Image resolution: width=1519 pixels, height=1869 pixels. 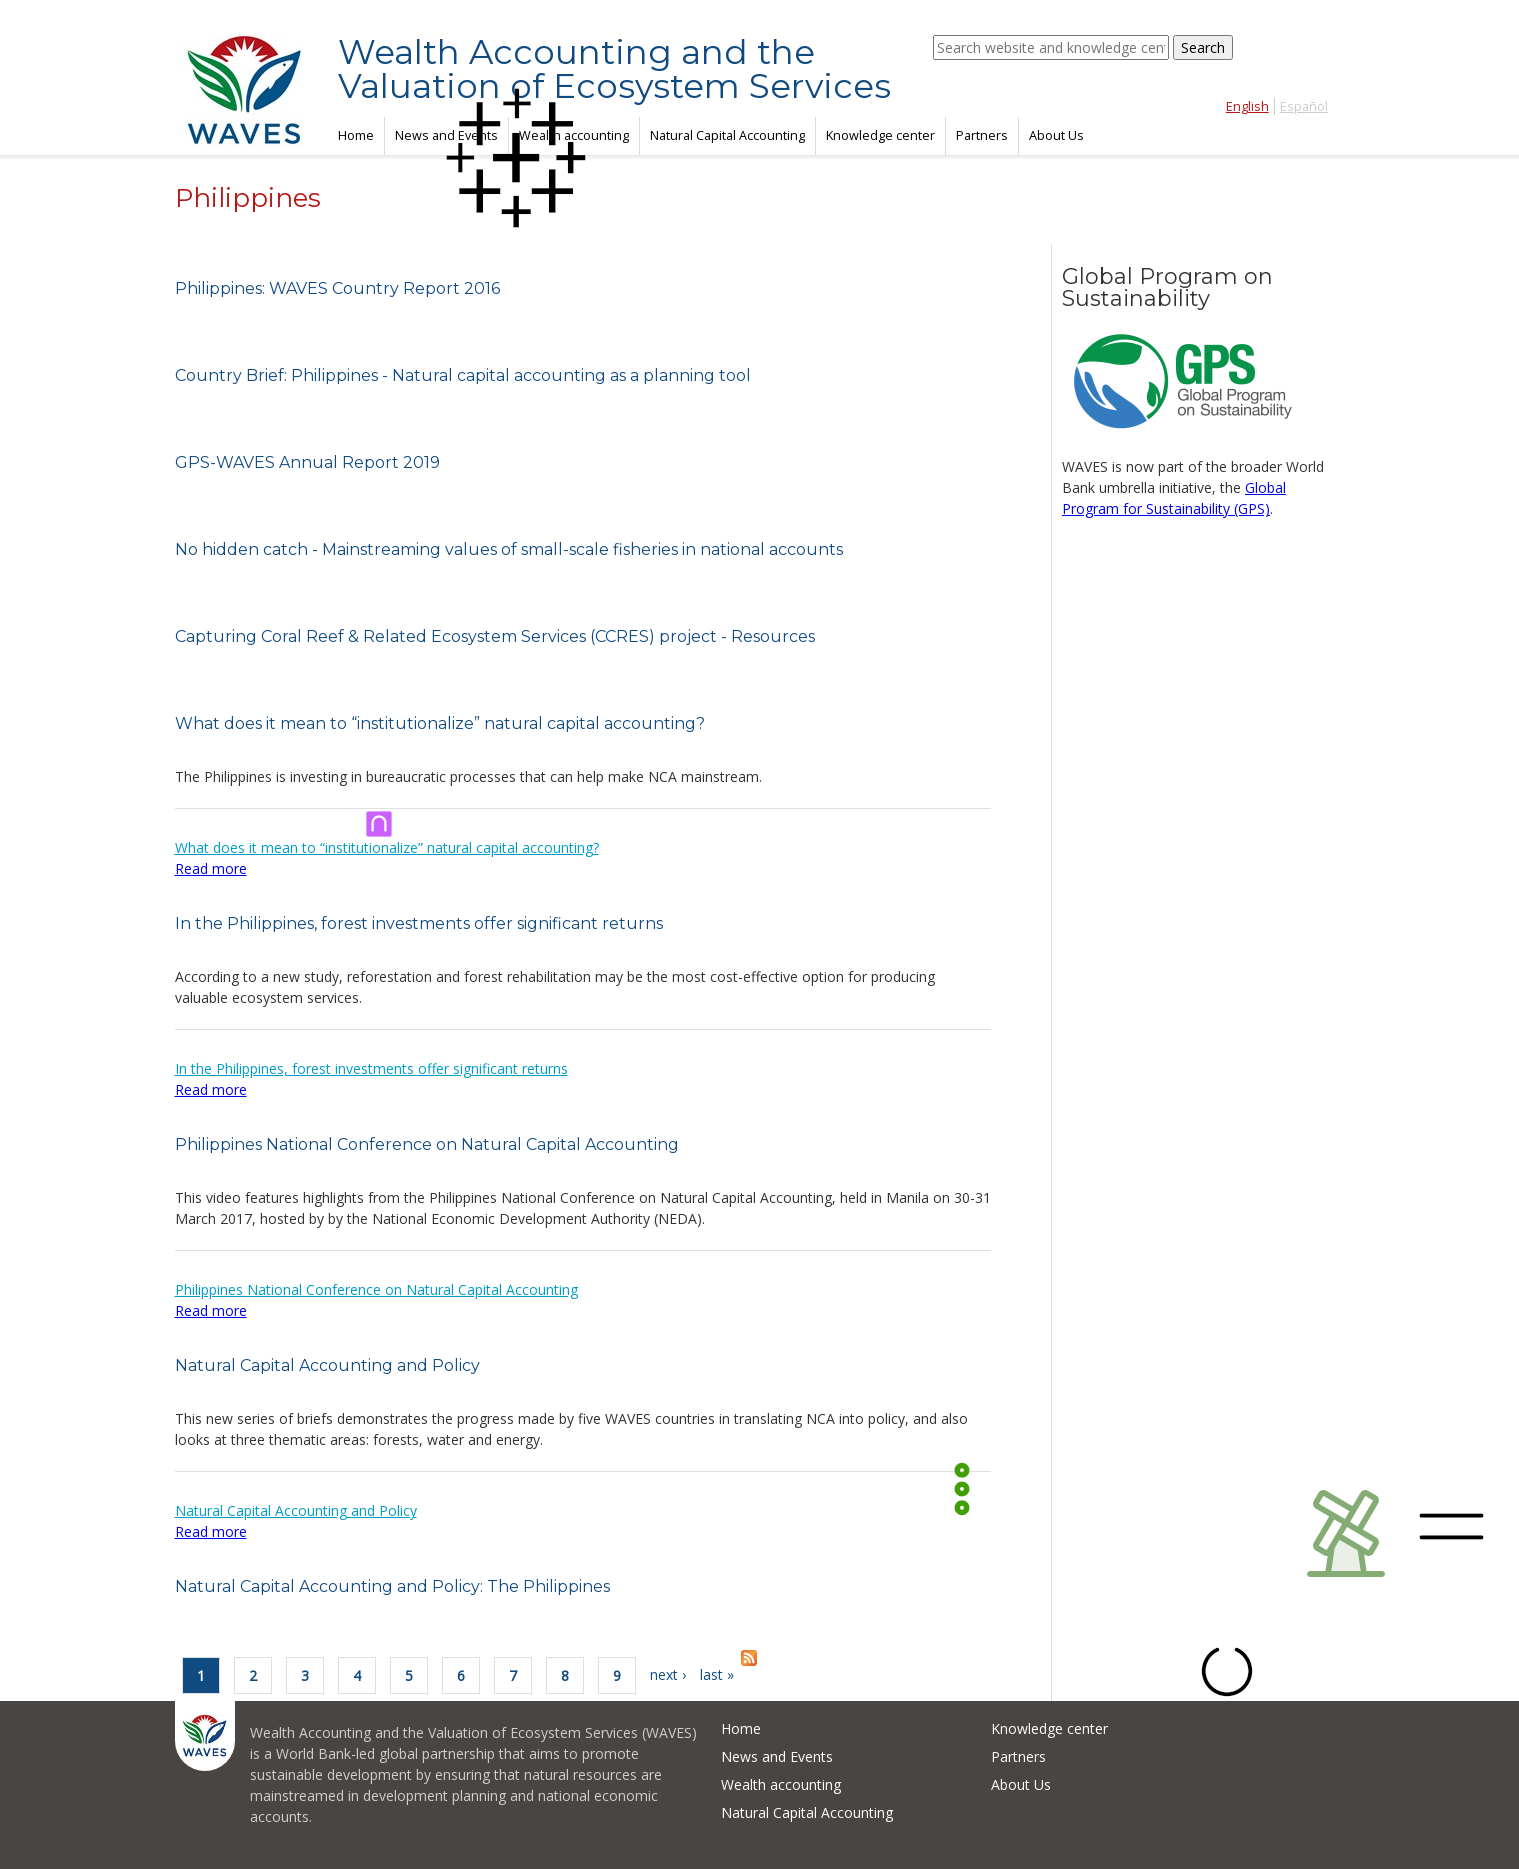 I want to click on represents a set intersection or overlap operation, so click(x=379, y=824).